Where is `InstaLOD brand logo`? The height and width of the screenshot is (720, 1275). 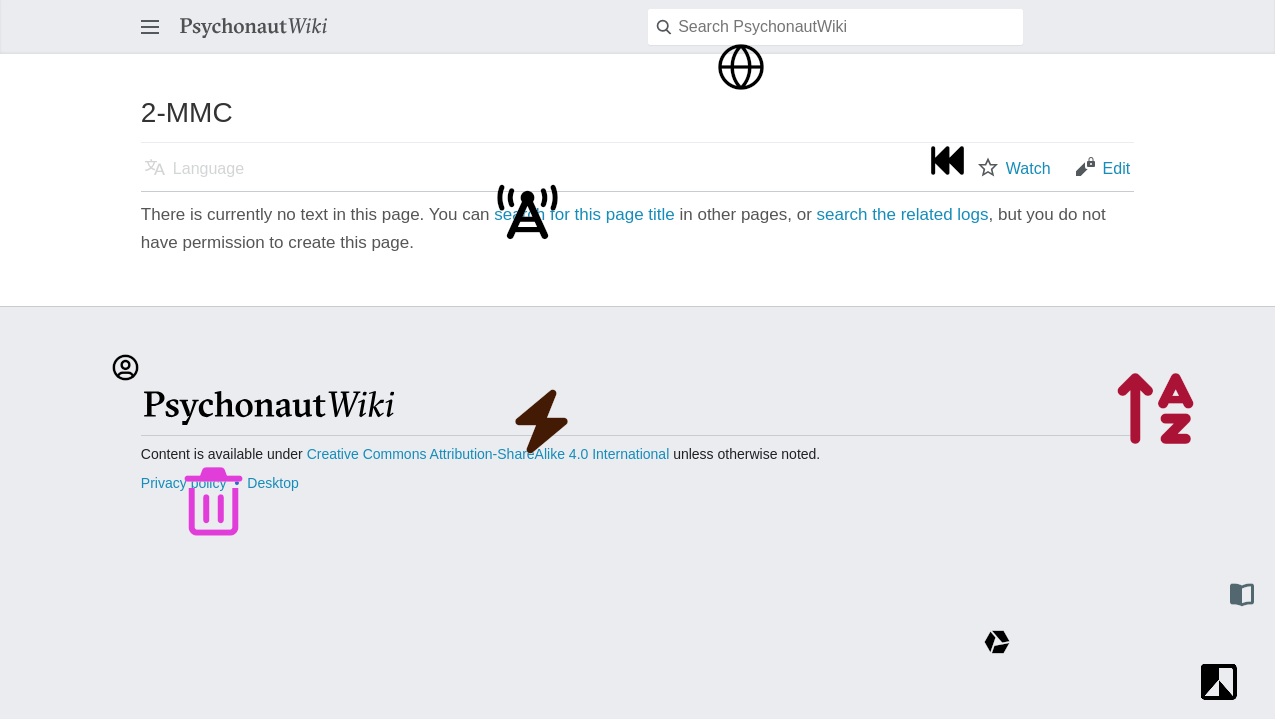
InstaLOD brand logo is located at coordinates (997, 642).